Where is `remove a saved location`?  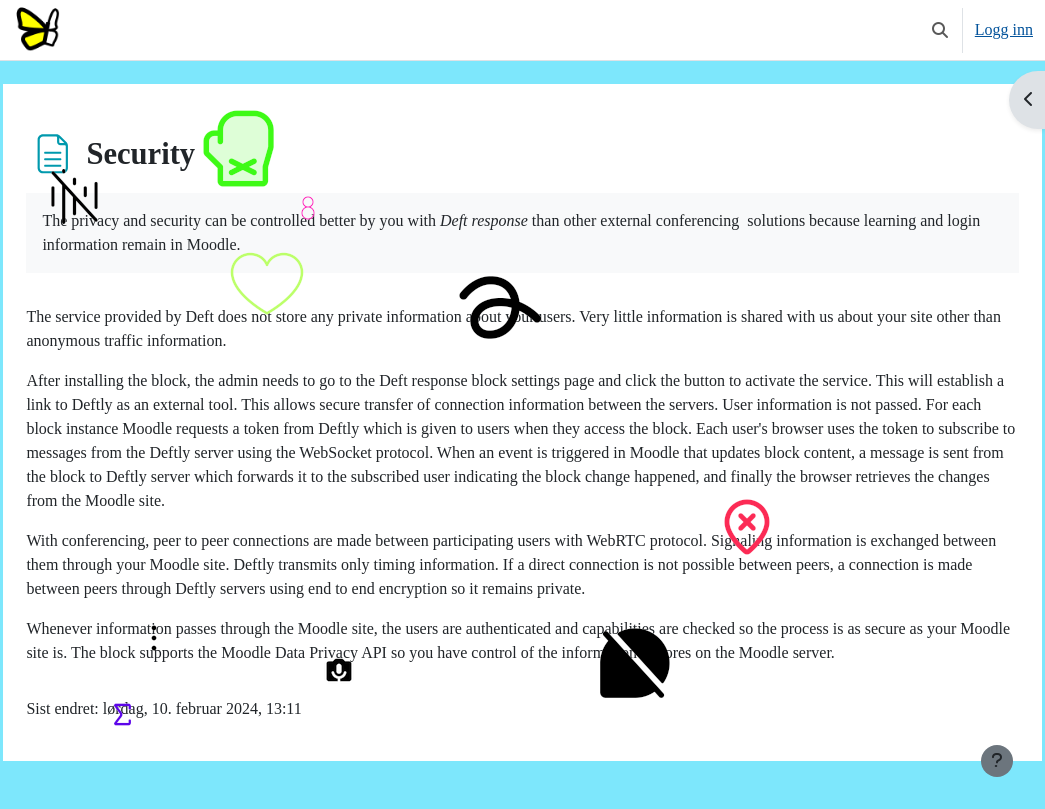
remove a saved location is located at coordinates (747, 527).